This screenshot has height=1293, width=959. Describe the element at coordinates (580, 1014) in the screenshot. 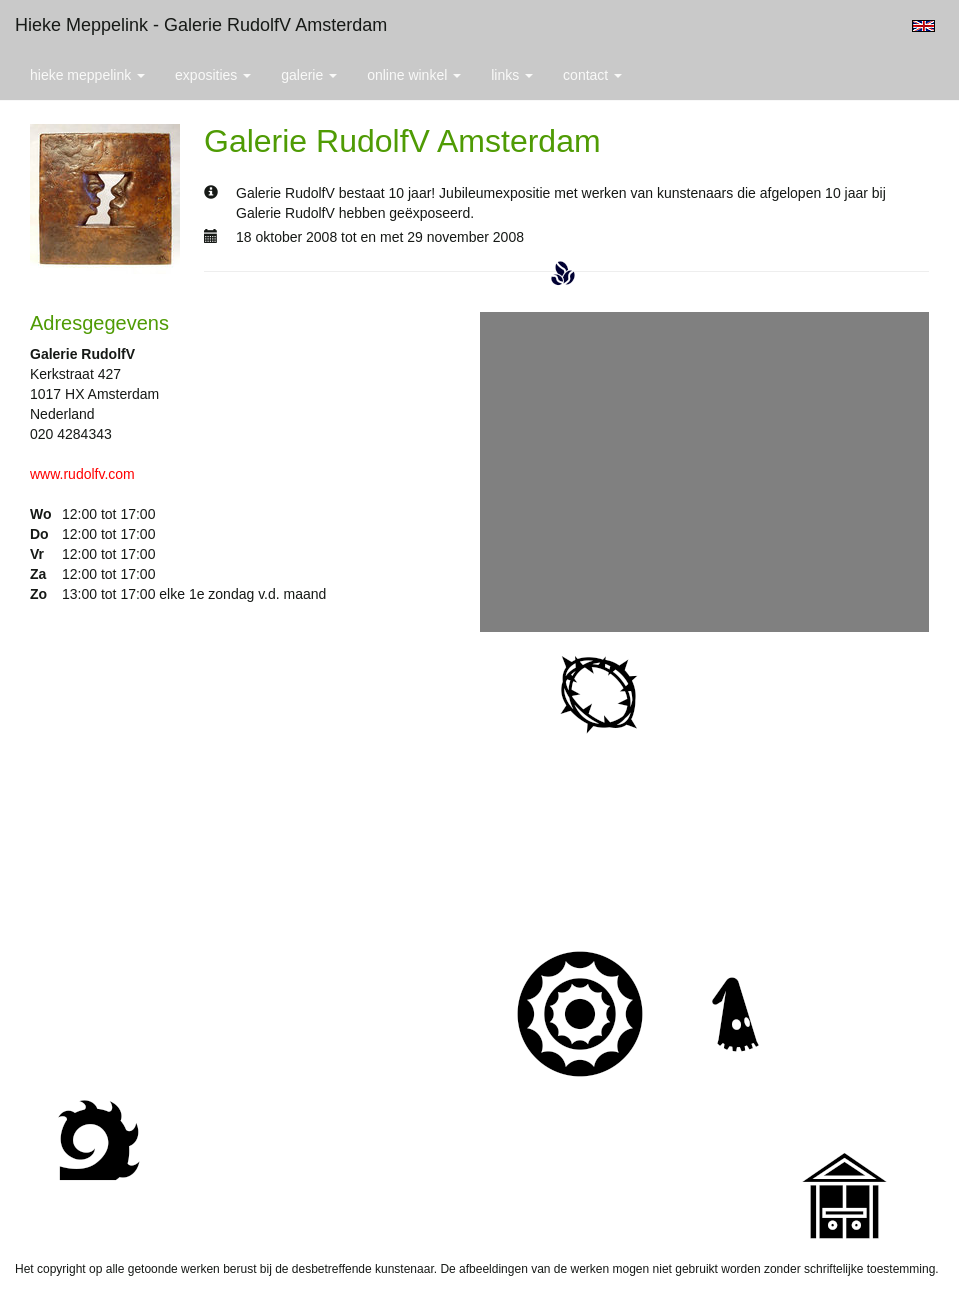

I see `settings or configuration gear icon` at that location.